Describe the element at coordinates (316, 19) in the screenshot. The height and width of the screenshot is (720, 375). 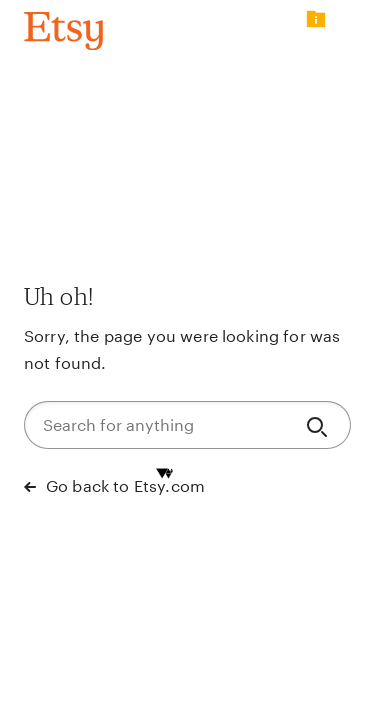
I see `view folder details or properties` at that location.